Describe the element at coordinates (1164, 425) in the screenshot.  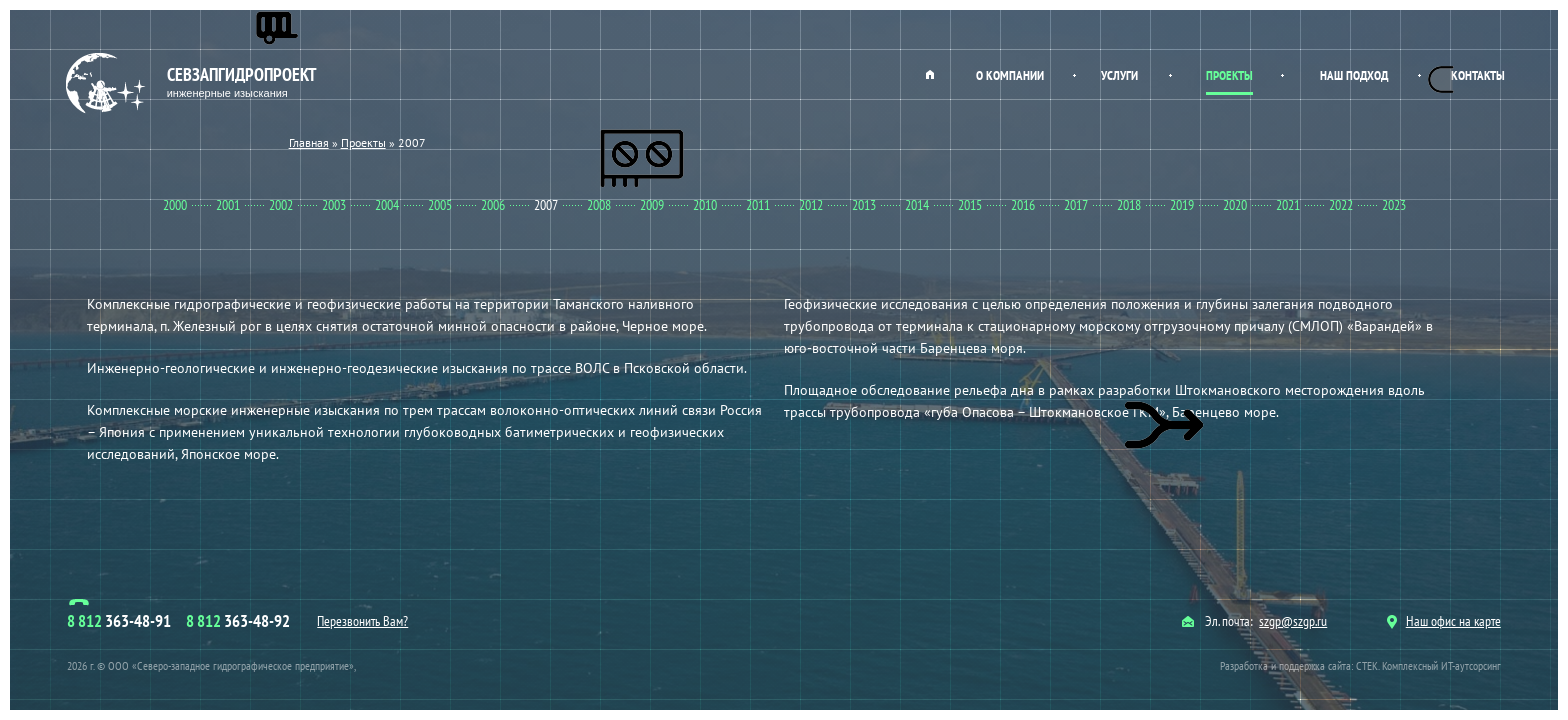
I see `merge or combine selected items` at that location.